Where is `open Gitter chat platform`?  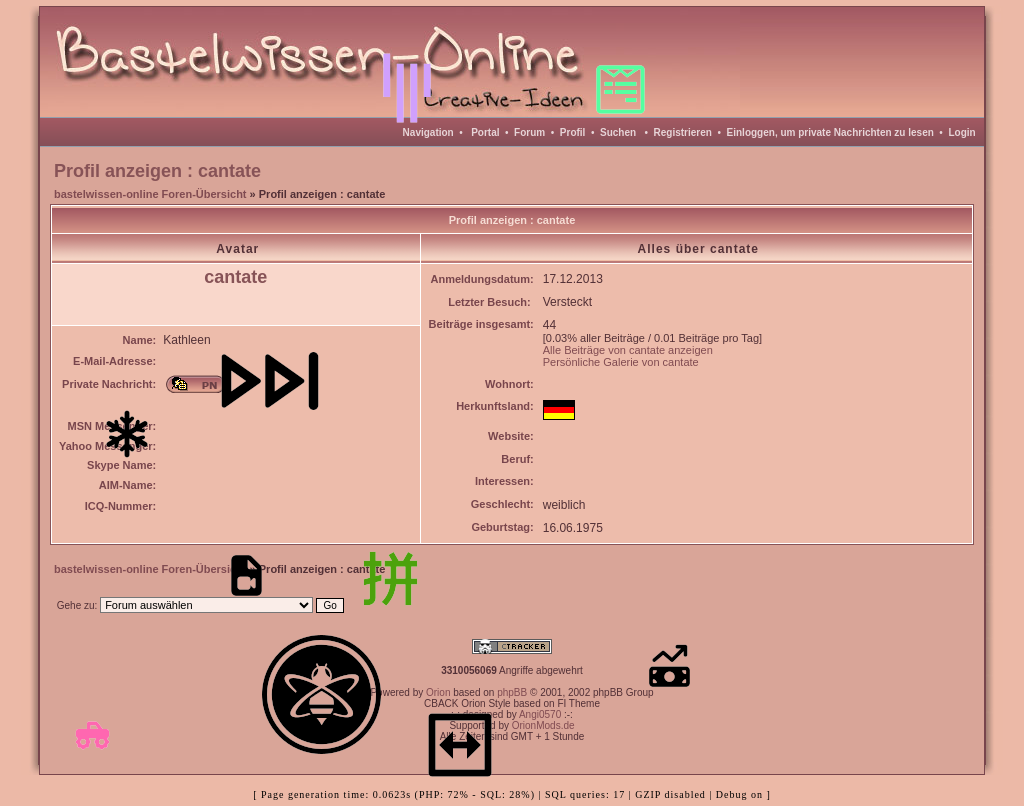 open Gitter chat platform is located at coordinates (407, 88).